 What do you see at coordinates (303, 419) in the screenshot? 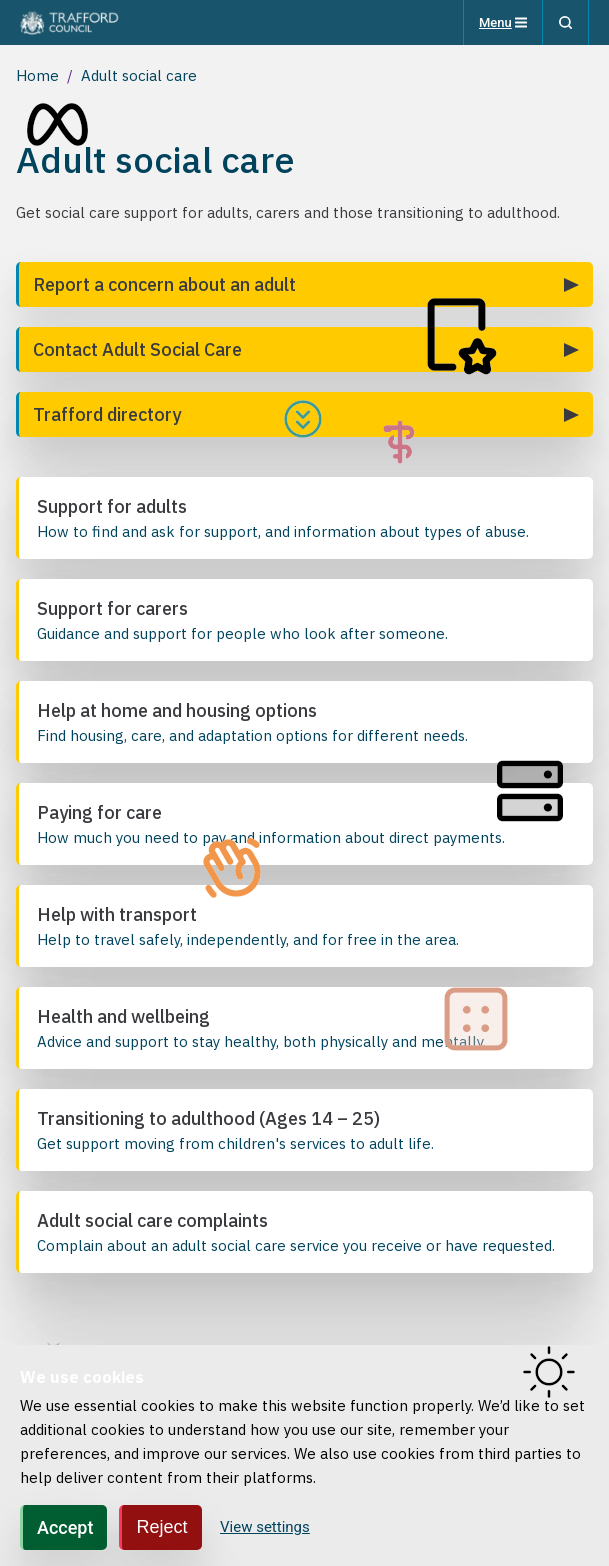
I see `expand all content below` at bounding box center [303, 419].